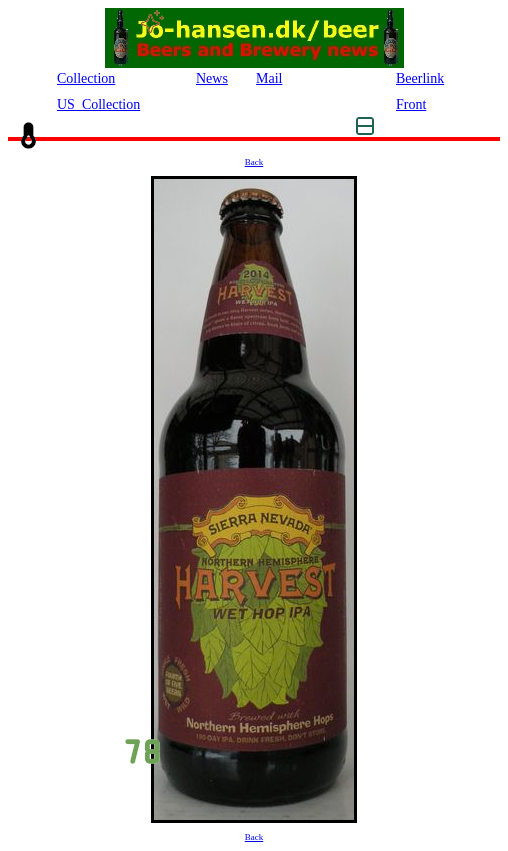 The image size is (508, 851). I want to click on indicates low temperature reading, so click(28, 135).